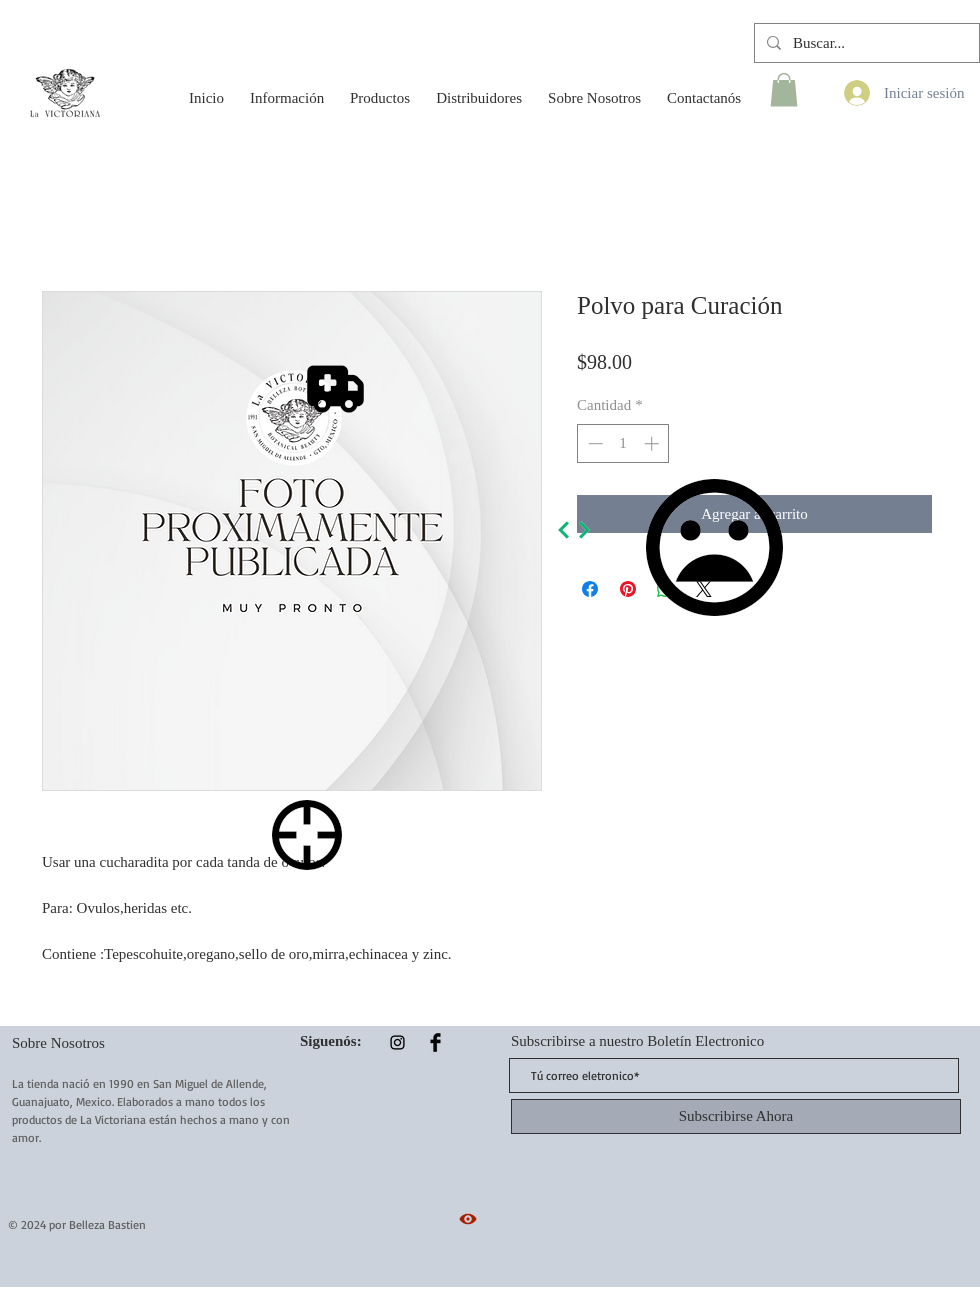  I want to click on request emergency medical services, so click(335, 387).